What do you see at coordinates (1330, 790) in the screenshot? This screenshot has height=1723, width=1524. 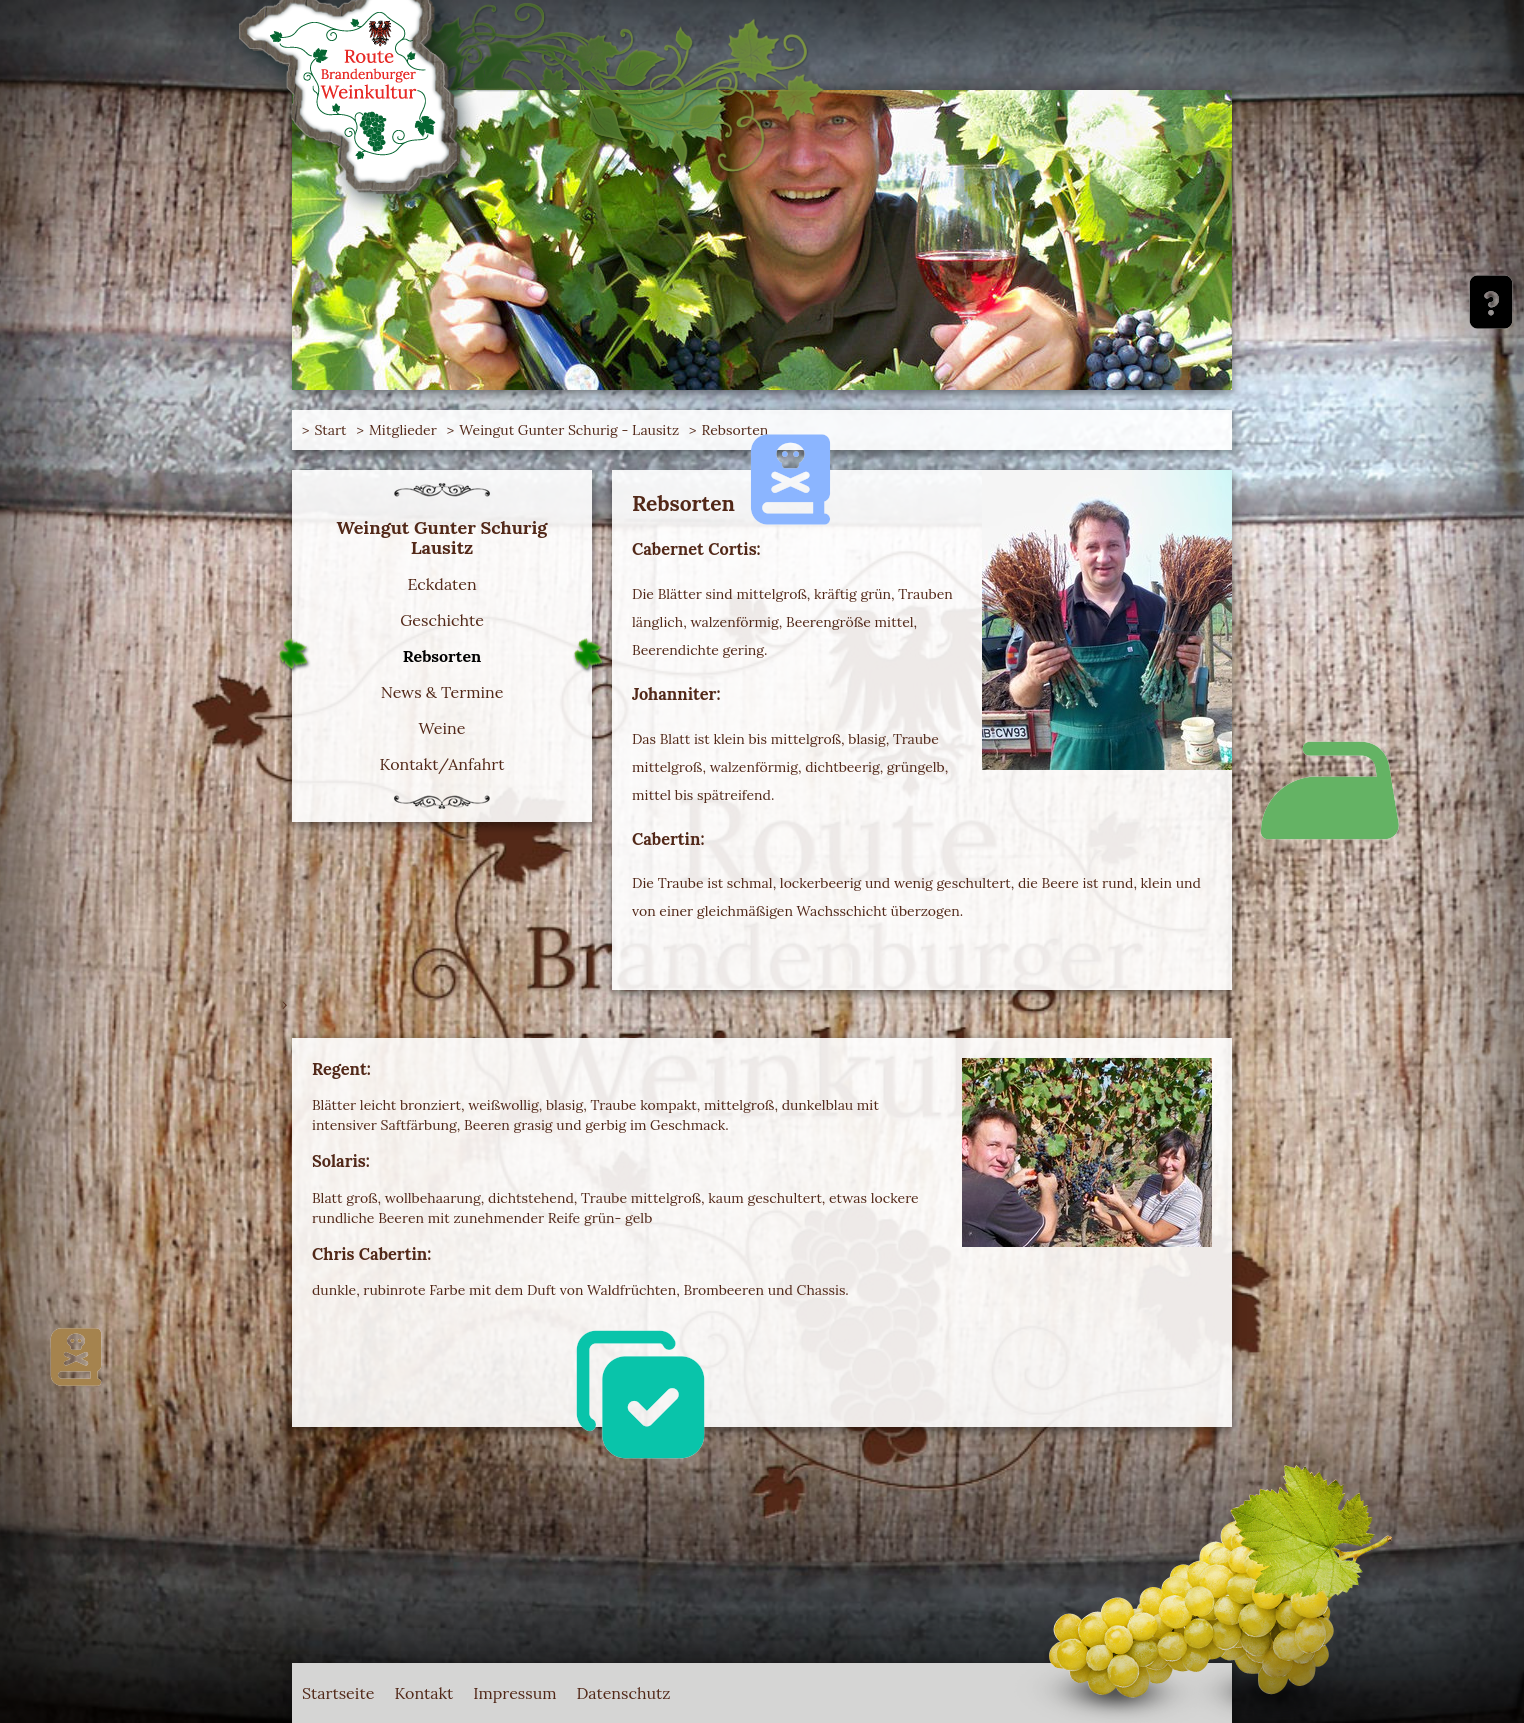 I see `ironing or garment care instructions` at bounding box center [1330, 790].